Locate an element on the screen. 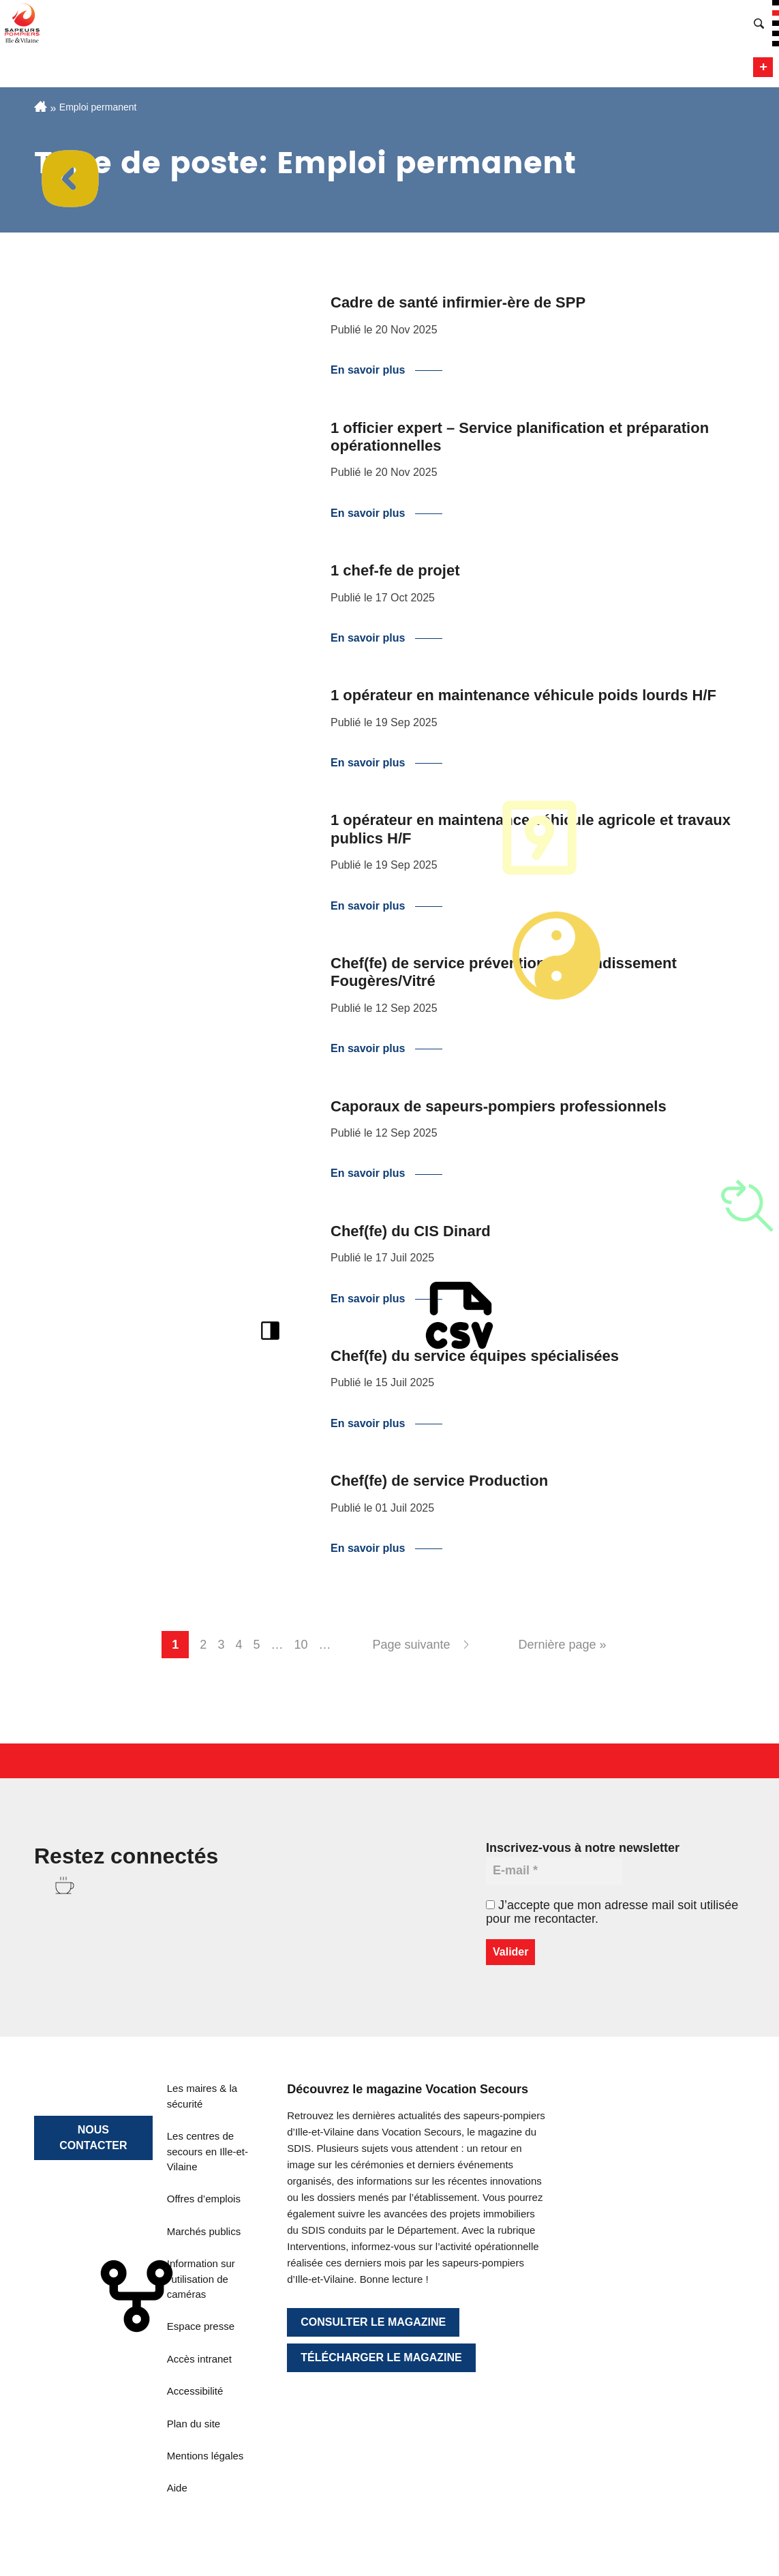  open or view a CSV file is located at coordinates (461, 1318).